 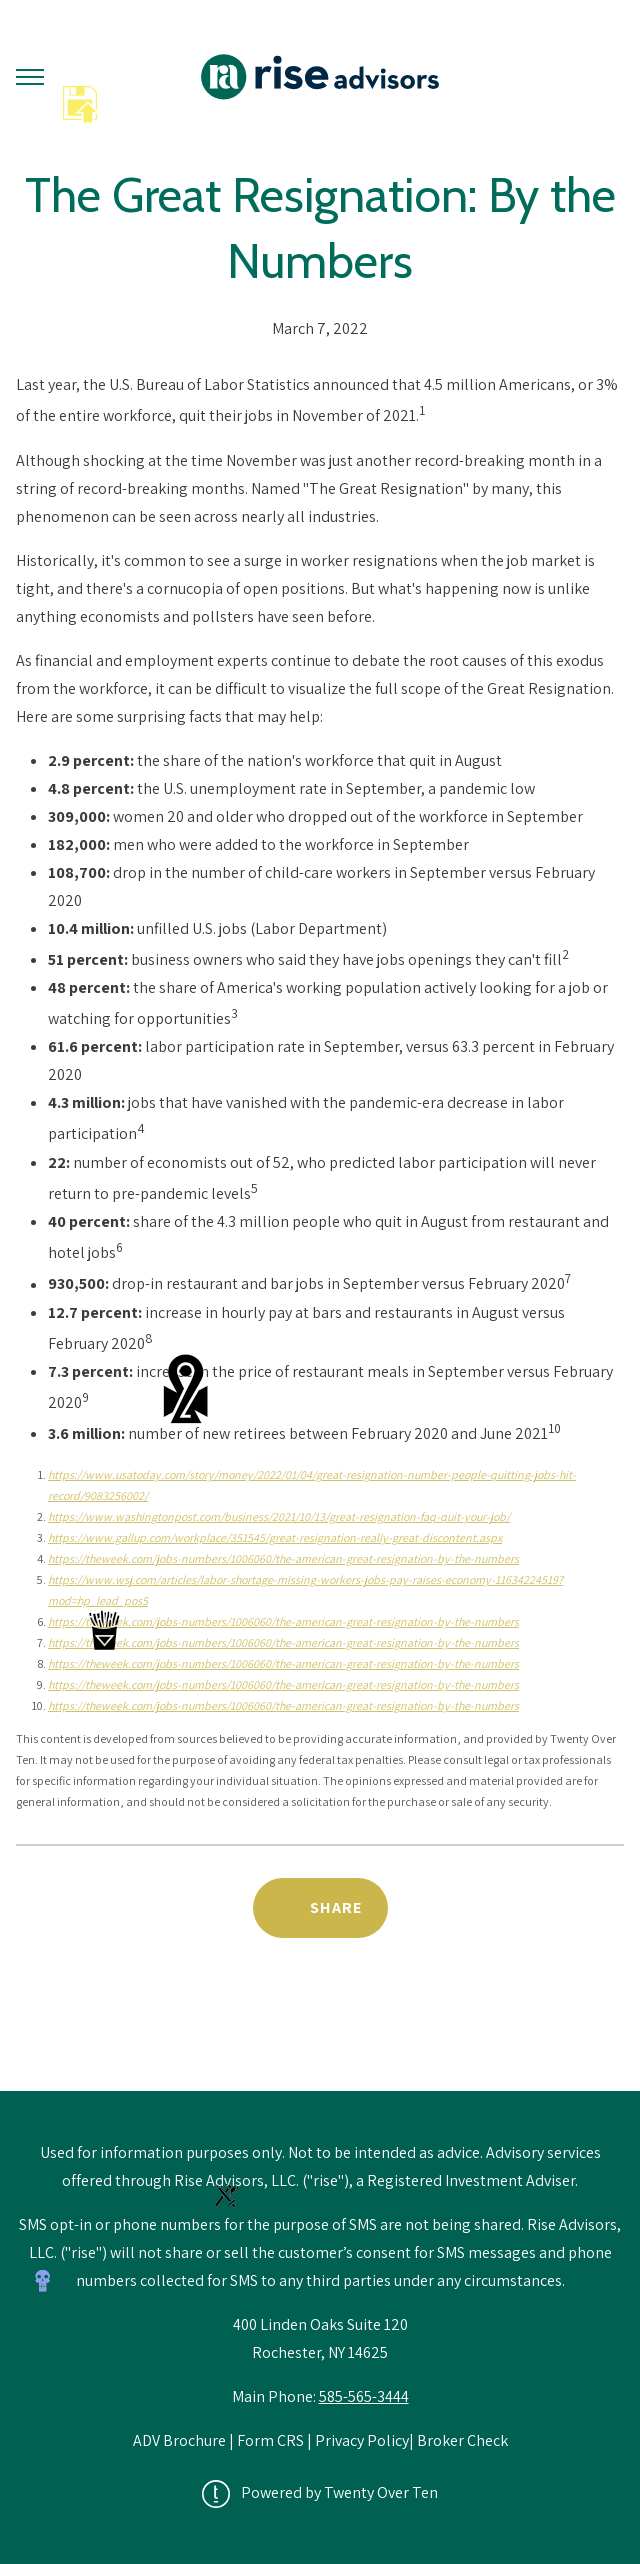 What do you see at coordinates (226, 2195) in the screenshot?
I see `access combat or battle features` at bounding box center [226, 2195].